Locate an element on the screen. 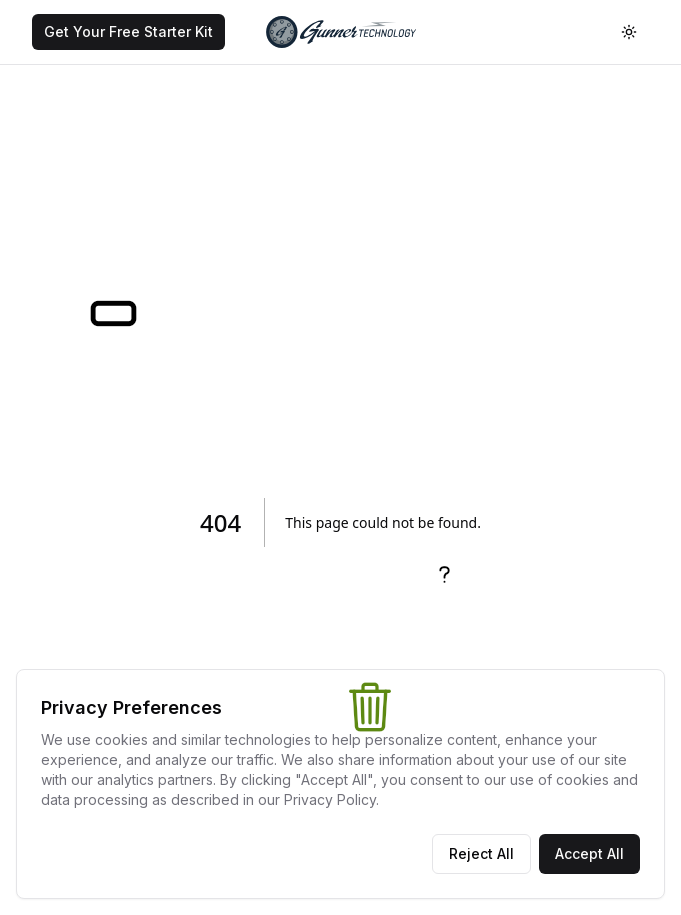 The width and height of the screenshot is (681, 915). insert a code variable or placeholder is located at coordinates (113, 313).